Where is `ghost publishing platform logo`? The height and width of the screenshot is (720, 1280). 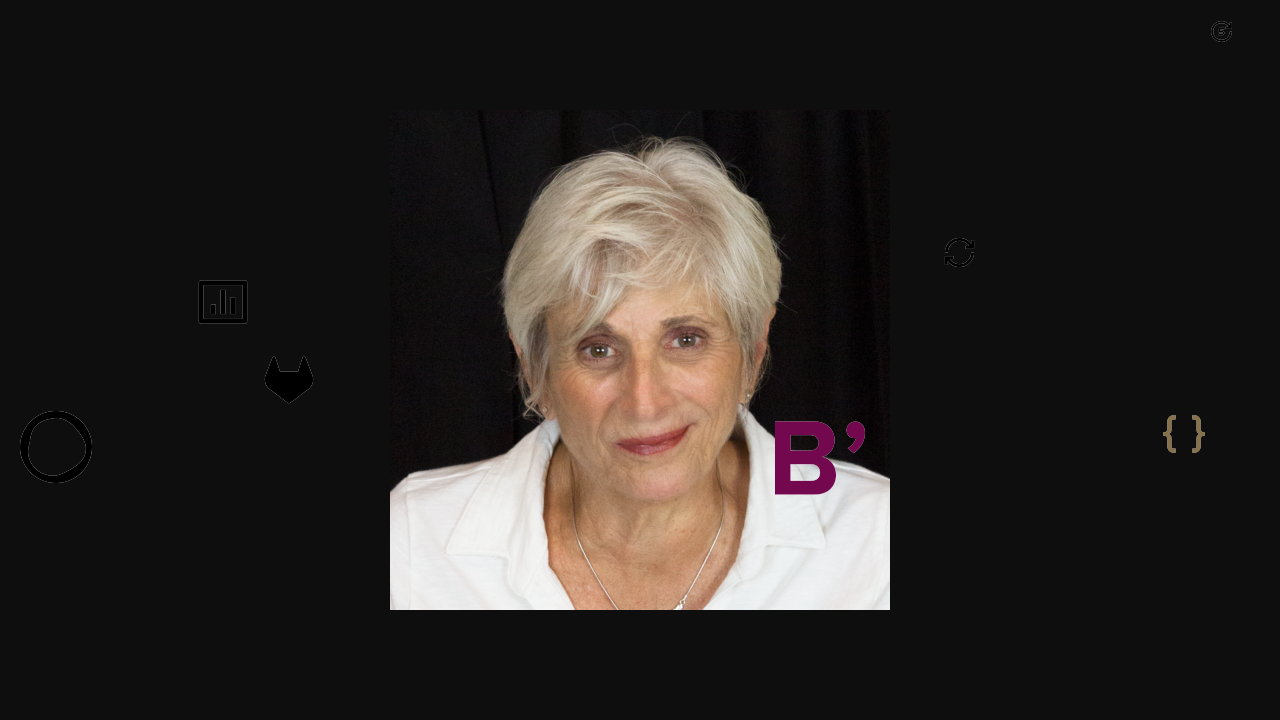
ghost publishing platform logo is located at coordinates (56, 447).